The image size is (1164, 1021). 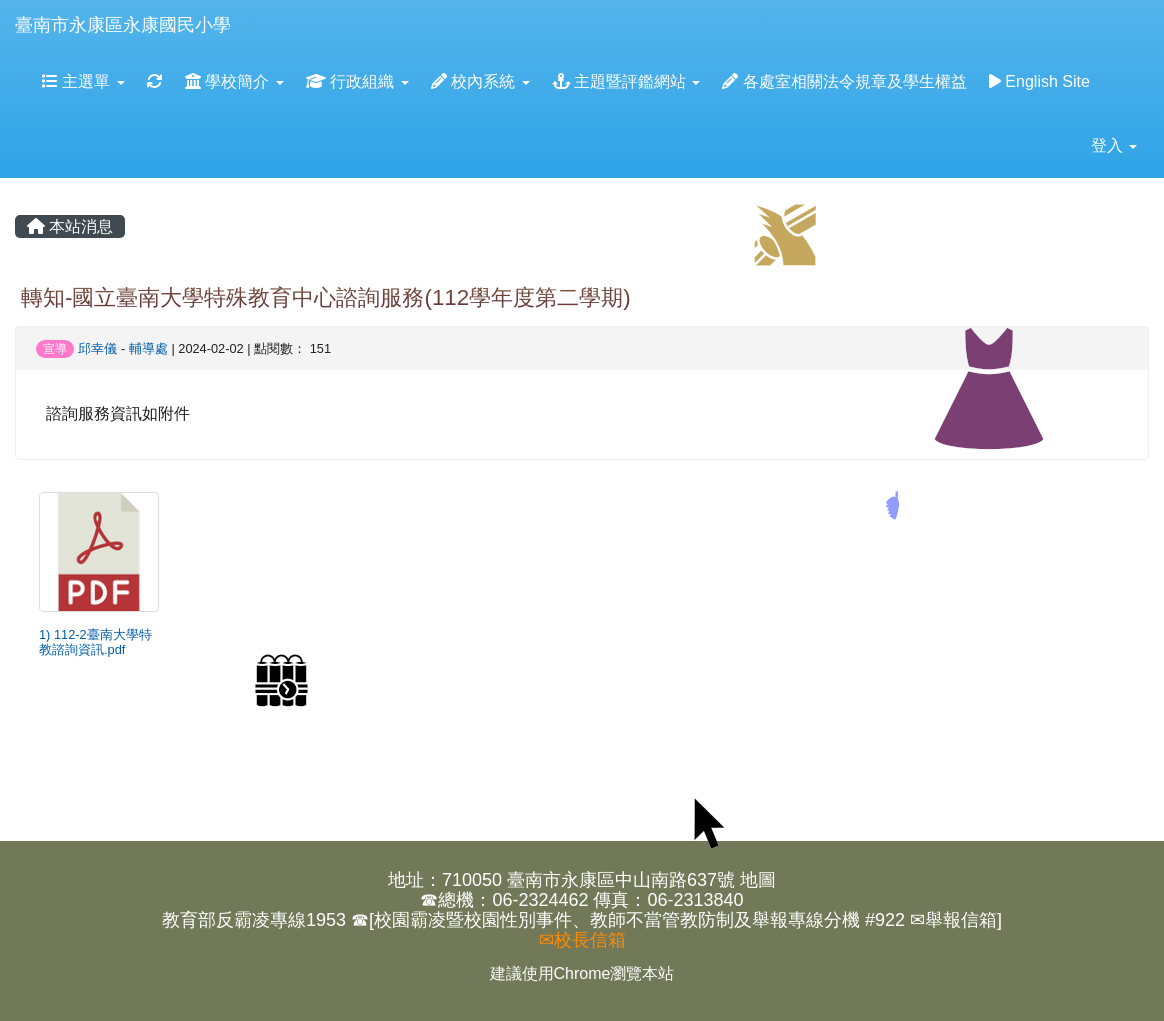 I want to click on browse dresses or women's clothing, so click(x=989, y=386).